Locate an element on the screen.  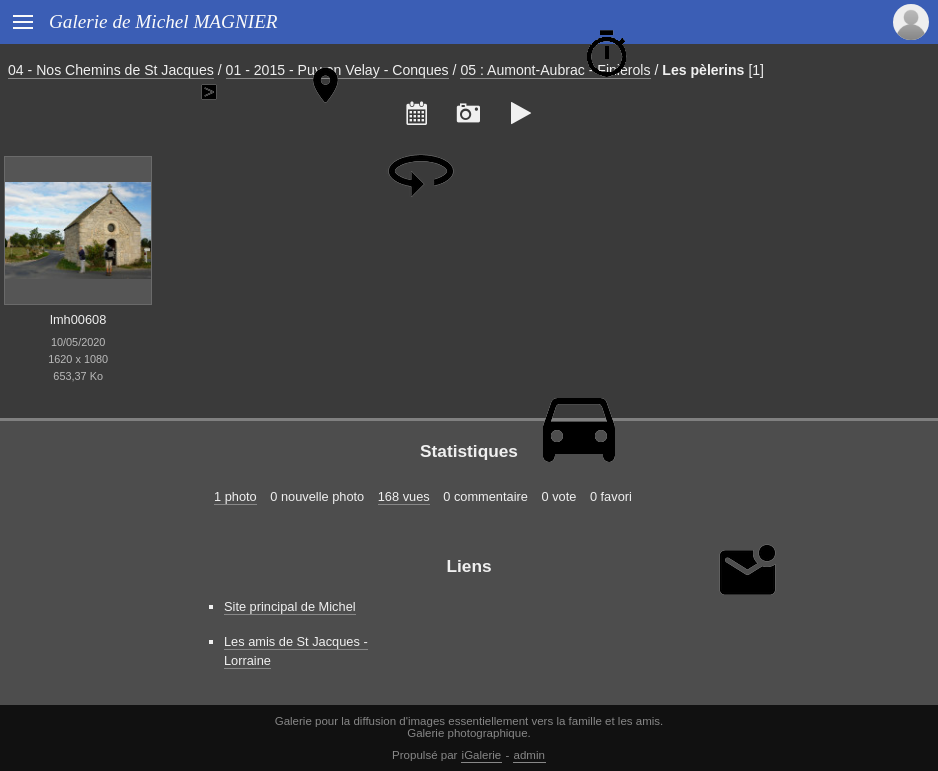
time to leave notification for upcoming trip is located at coordinates (579, 430).